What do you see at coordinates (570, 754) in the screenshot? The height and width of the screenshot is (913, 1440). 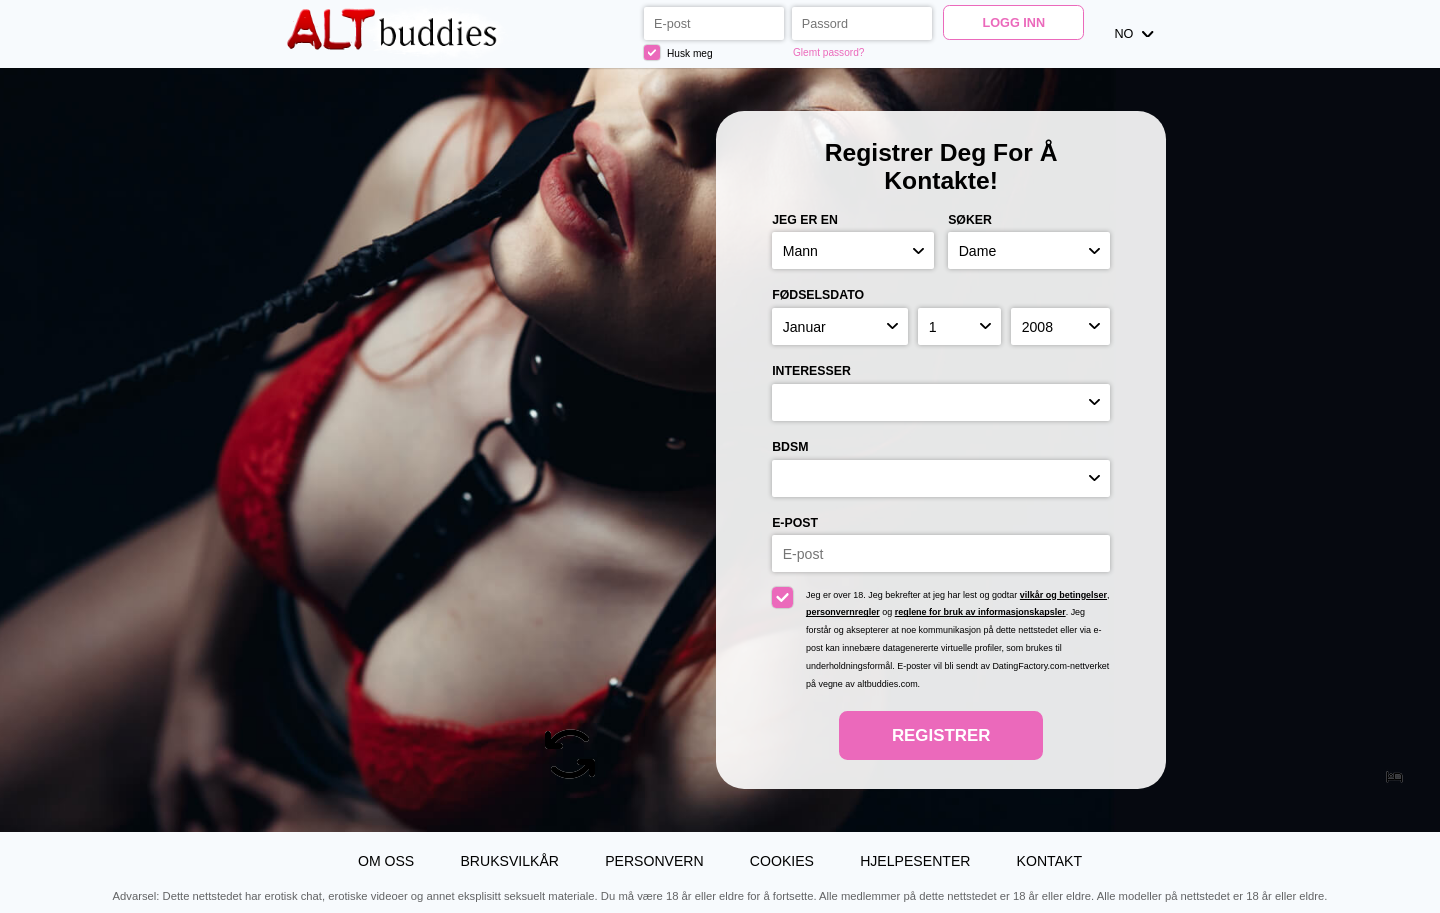 I see `refresh or reload content` at bounding box center [570, 754].